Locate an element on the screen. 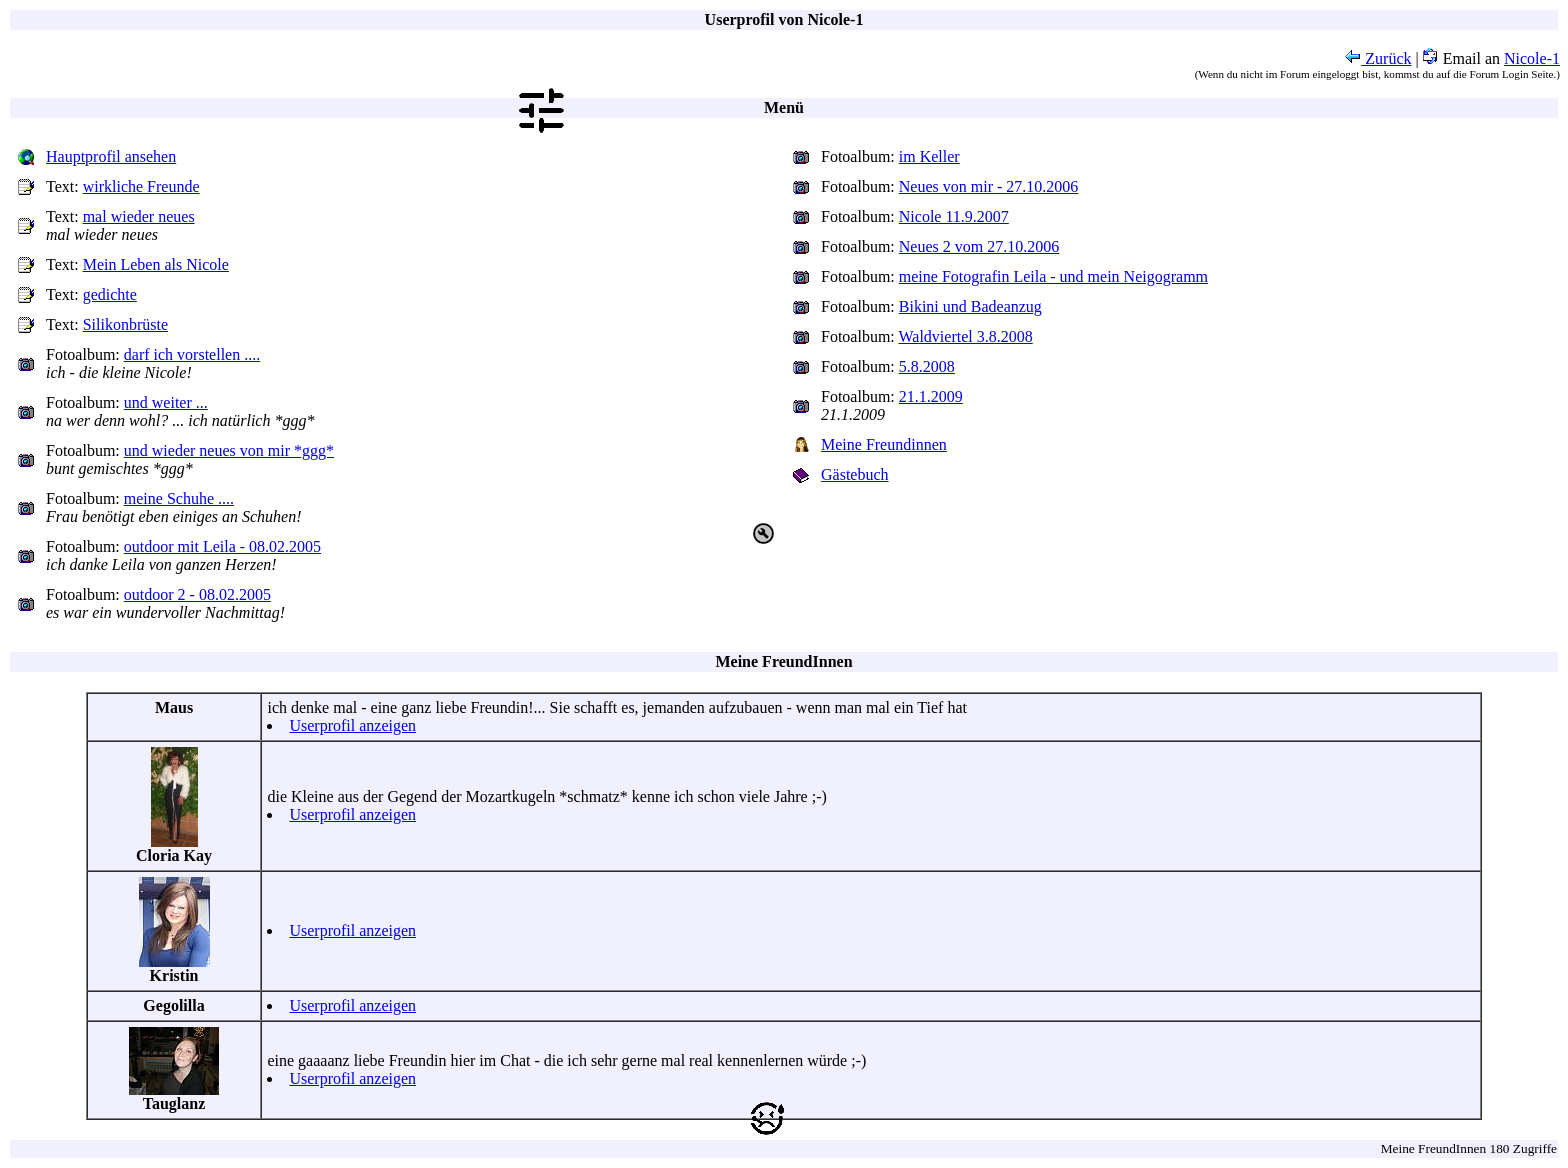 The image size is (1568, 1168). report feeling unwell or sick is located at coordinates (766, 1118).